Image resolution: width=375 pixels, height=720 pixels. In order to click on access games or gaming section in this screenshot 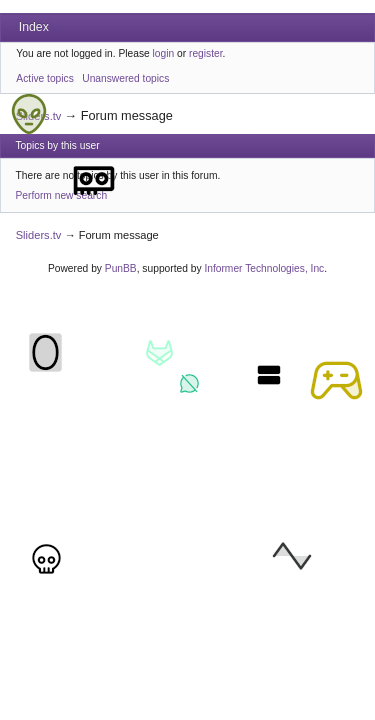, I will do `click(336, 380)`.